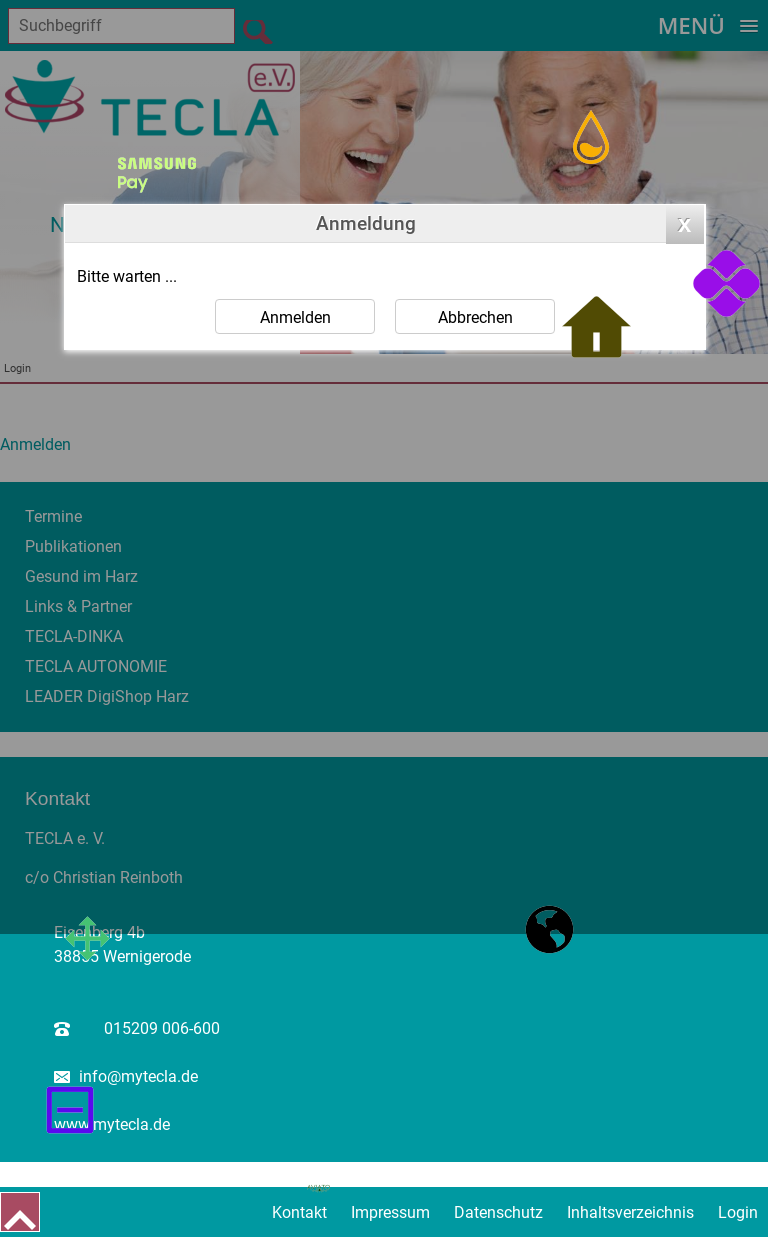 This screenshot has height=1238, width=768. What do you see at coordinates (157, 175) in the screenshot?
I see `pay with samsung pay` at bounding box center [157, 175].